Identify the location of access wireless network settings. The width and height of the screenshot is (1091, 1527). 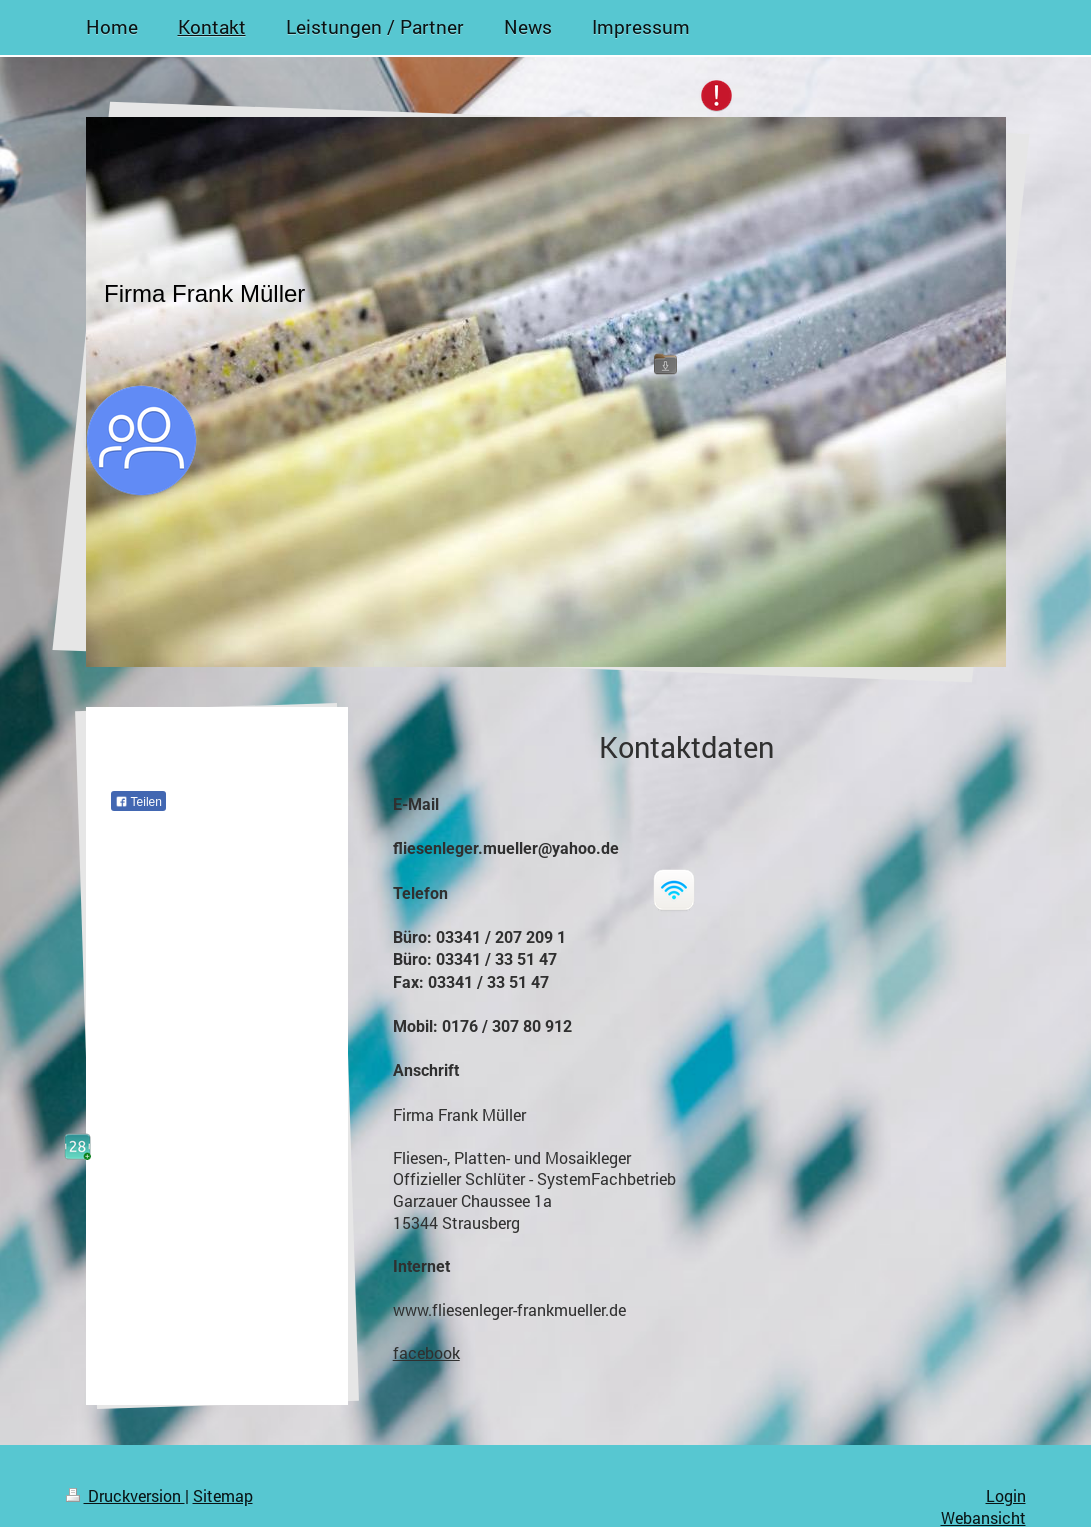
(674, 890).